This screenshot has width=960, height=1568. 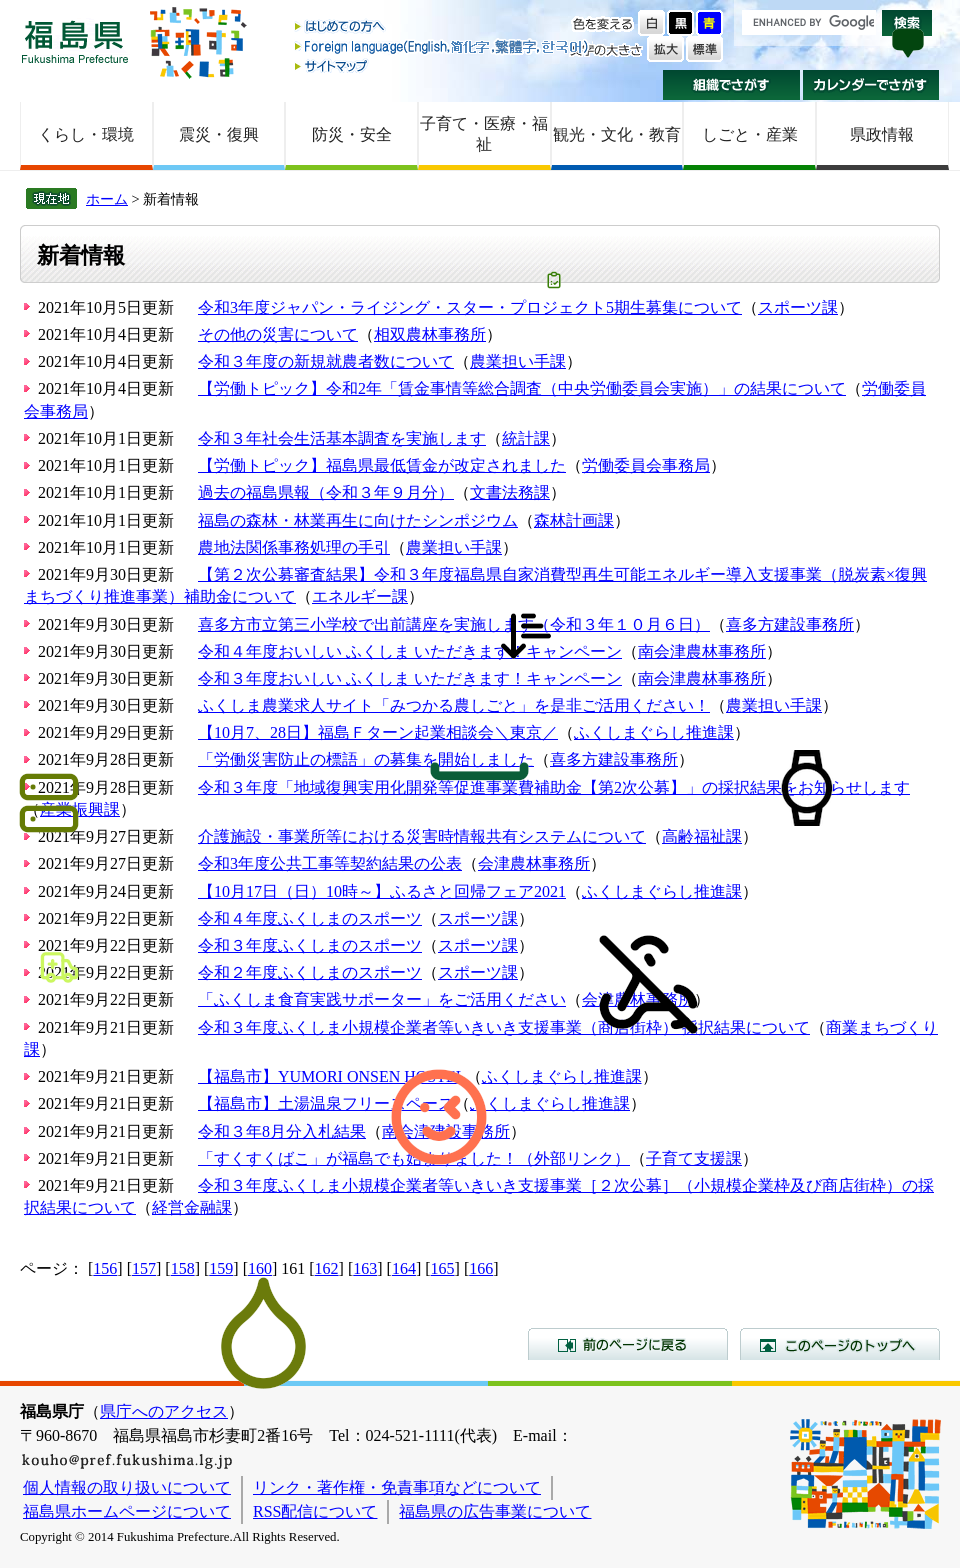 What do you see at coordinates (908, 43) in the screenshot?
I see `open chat or messaging` at bounding box center [908, 43].